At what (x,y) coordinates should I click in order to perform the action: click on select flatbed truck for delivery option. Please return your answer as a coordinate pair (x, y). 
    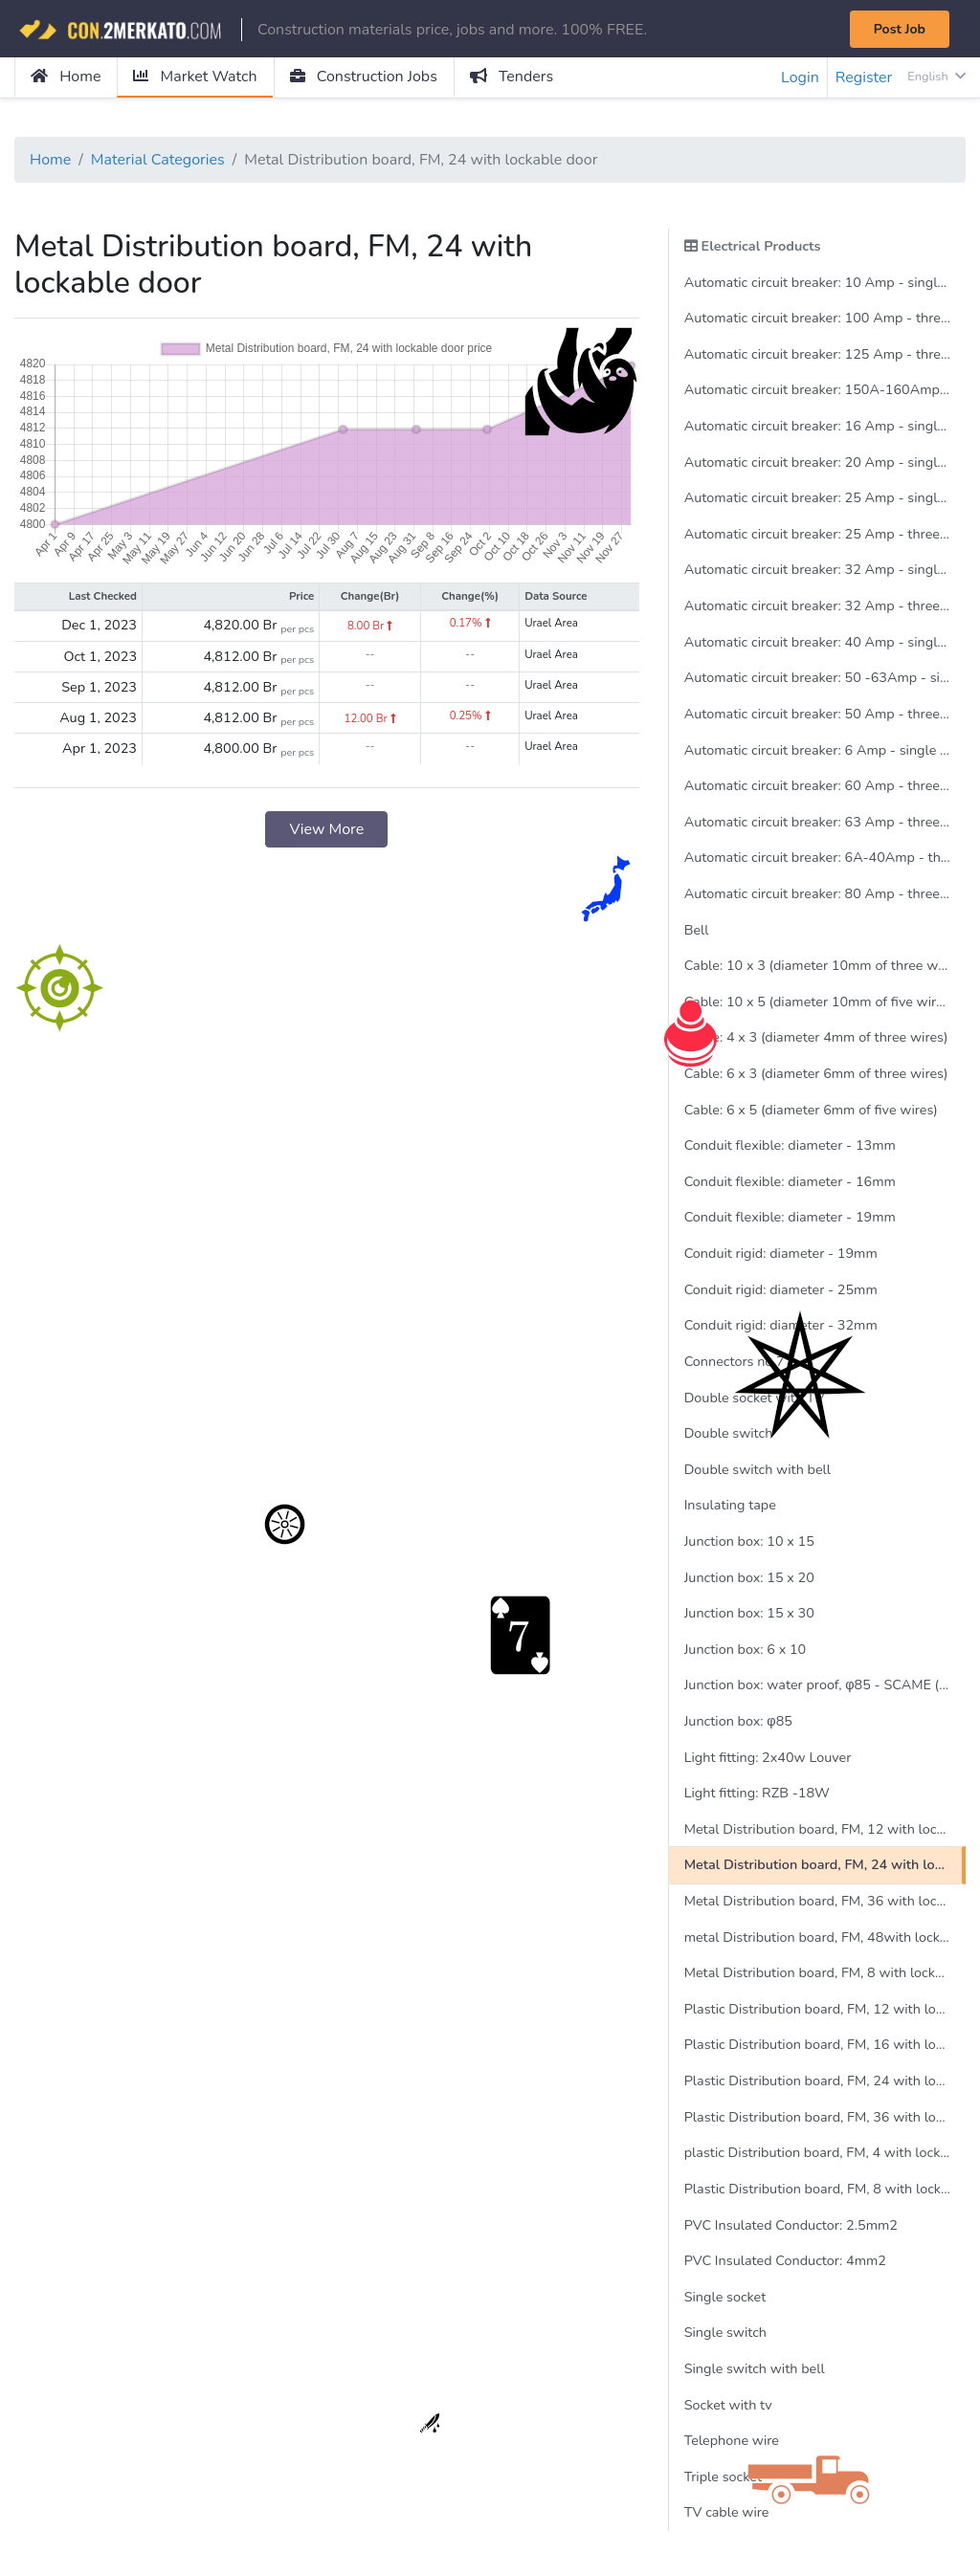
    Looking at the image, I should click on (809, 2480).